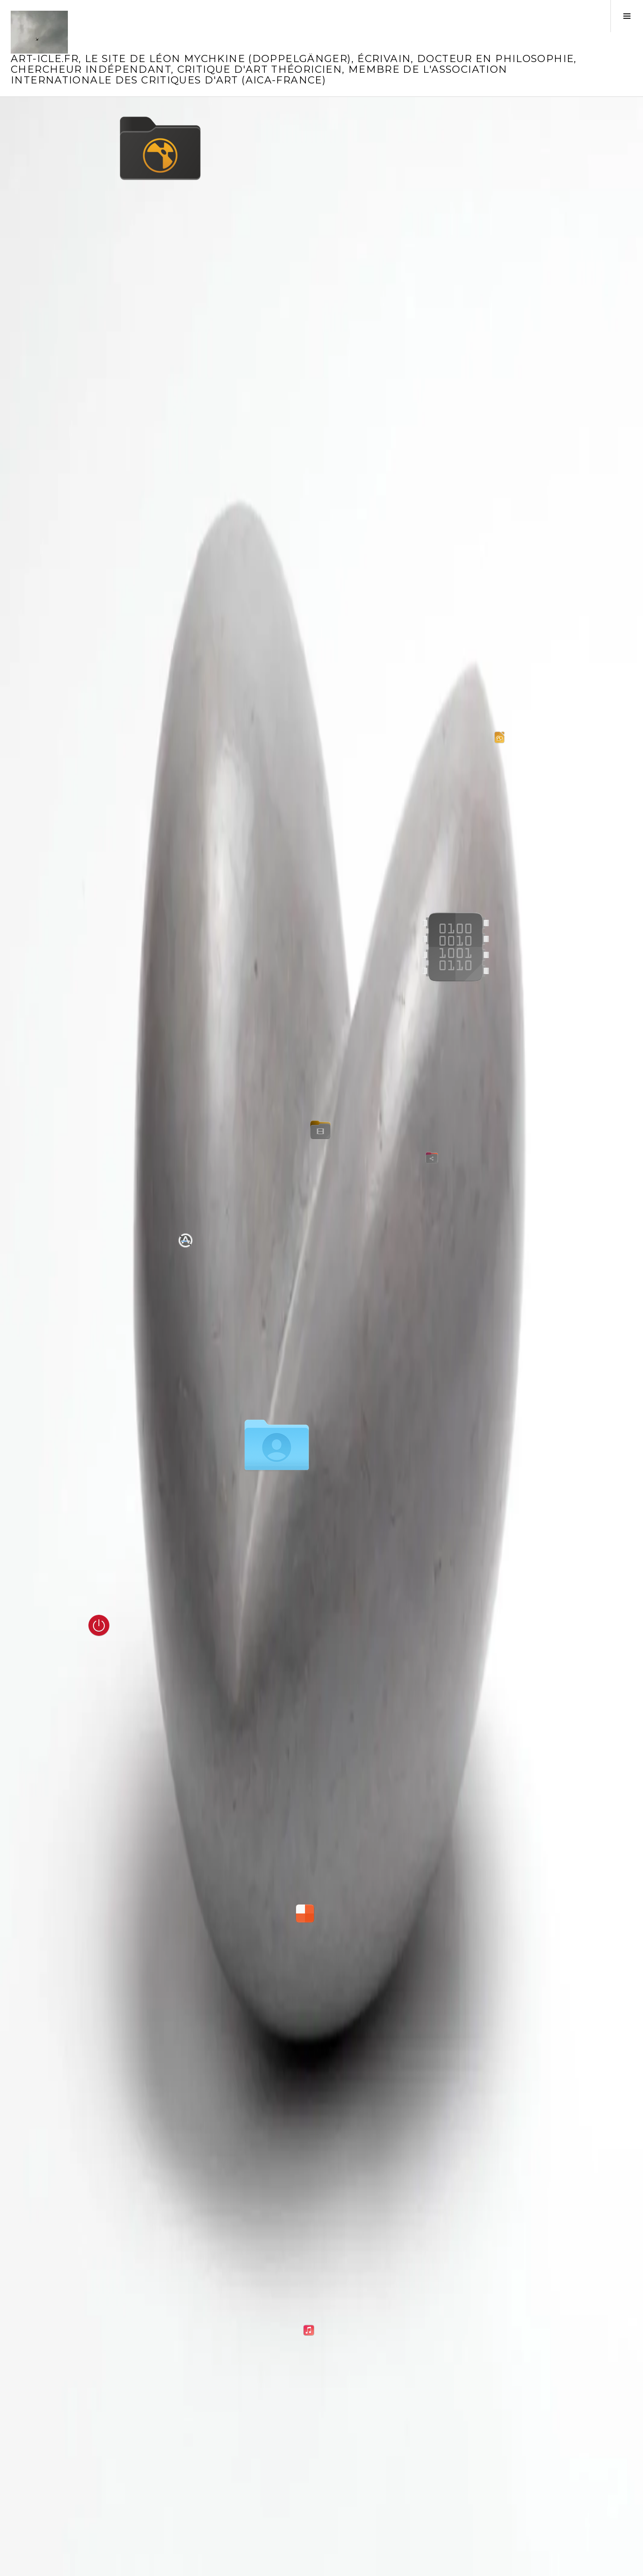  What do you see at coordinates (276, 1445) in the screenshot?
I see `open the users folder` at bounding box center [276, 1445].